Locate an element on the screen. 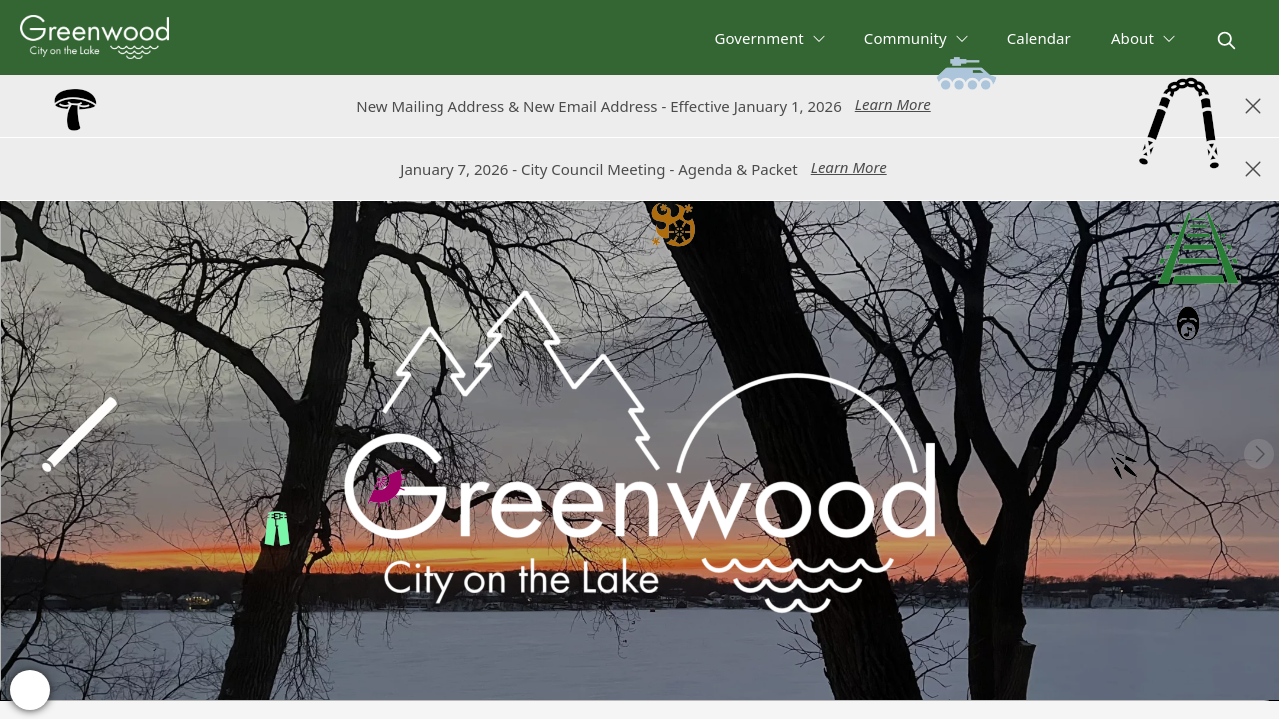 The image size is (1280, 720). armored personnel carrier unit in a strategy game is located at coordinates (966, 73).